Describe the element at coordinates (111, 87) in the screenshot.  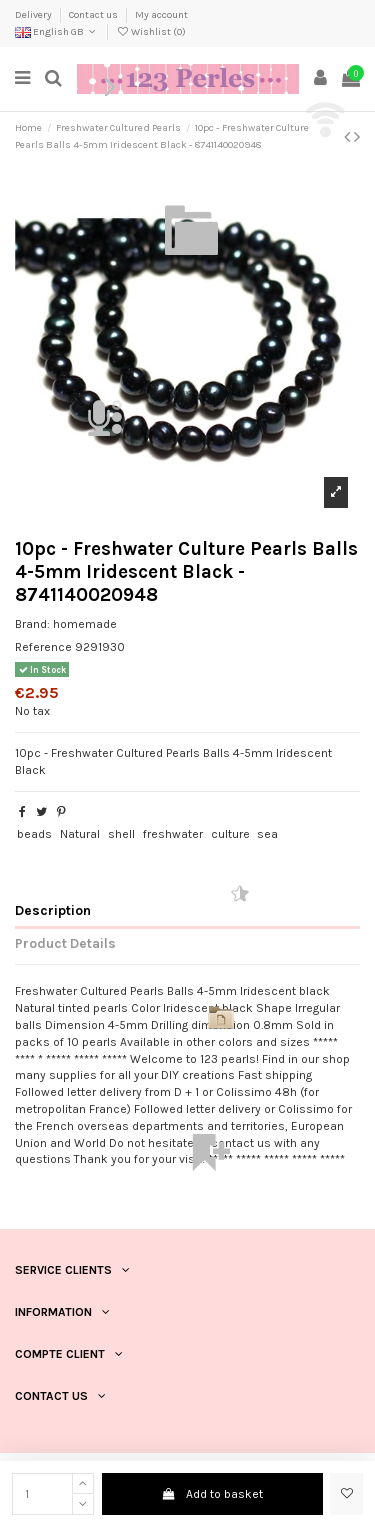
I see `navigate to the next item or page` at that location.